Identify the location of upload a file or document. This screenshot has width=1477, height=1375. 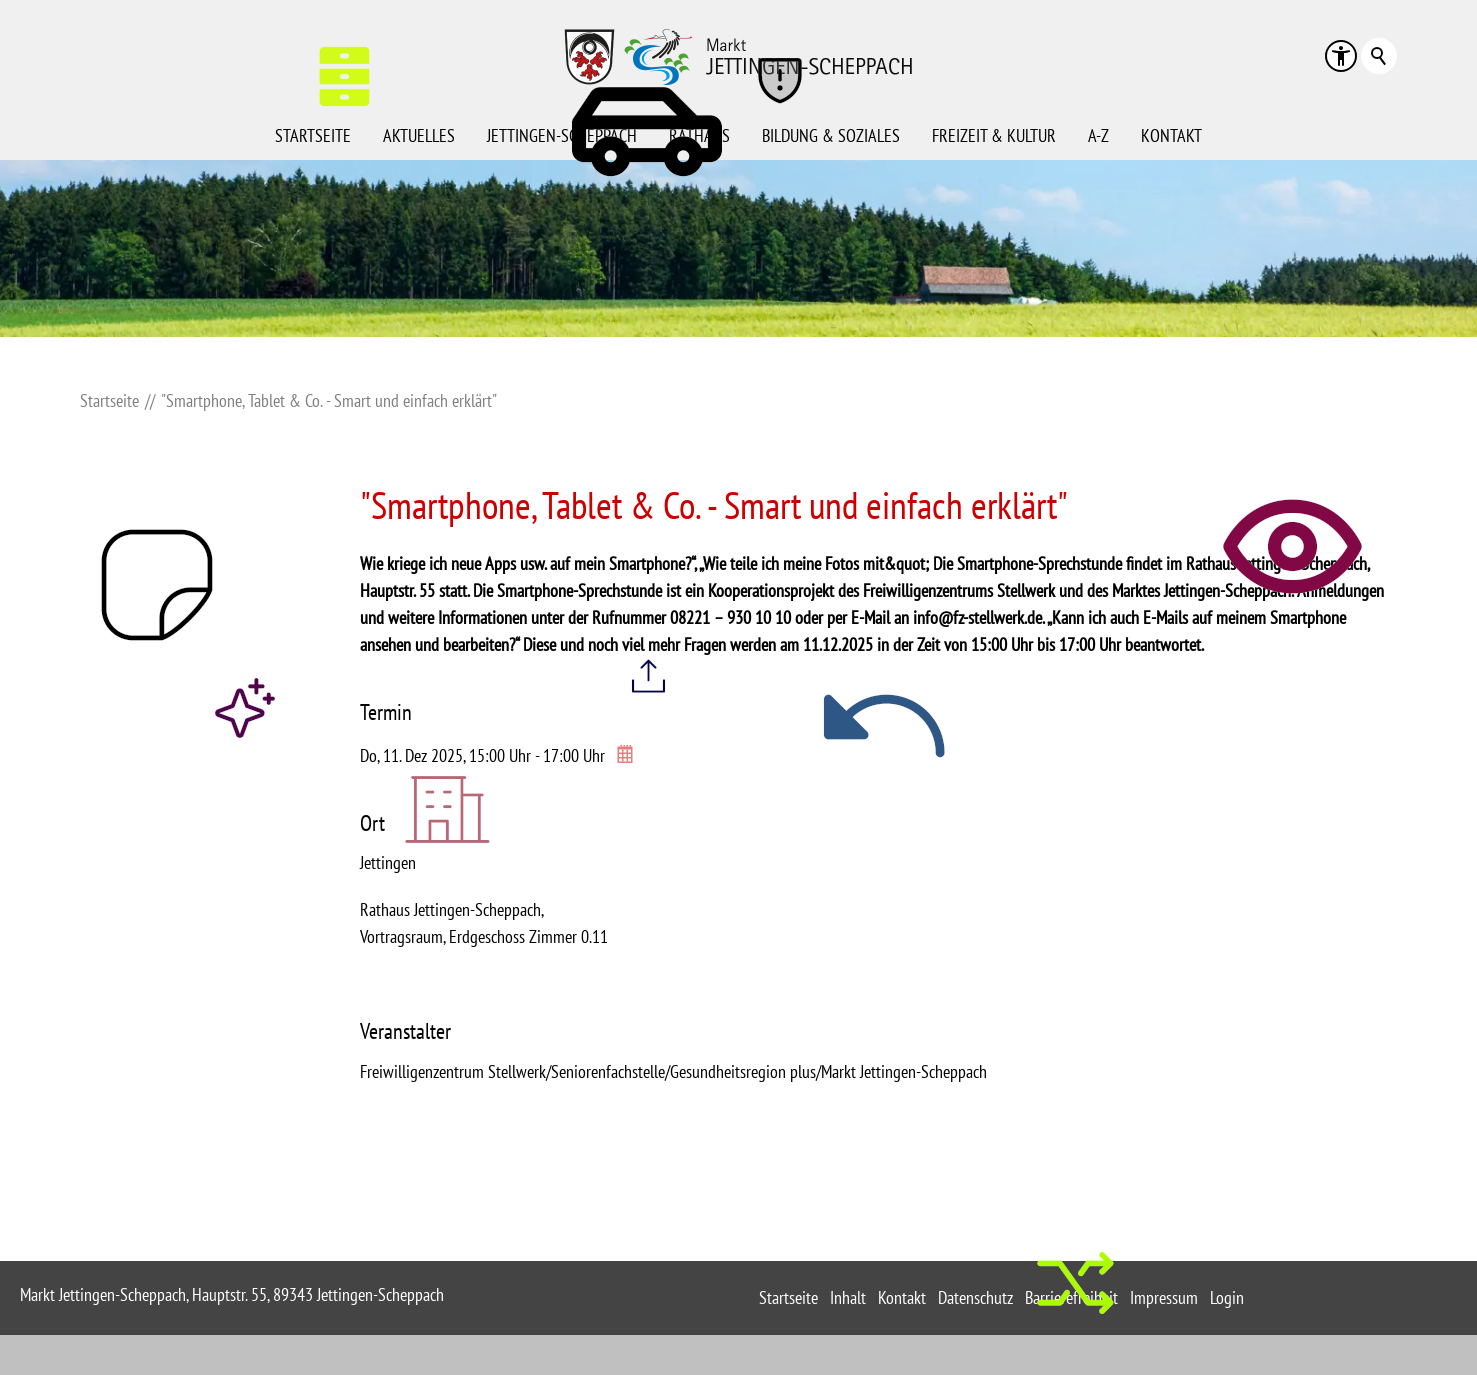
(648, 677).